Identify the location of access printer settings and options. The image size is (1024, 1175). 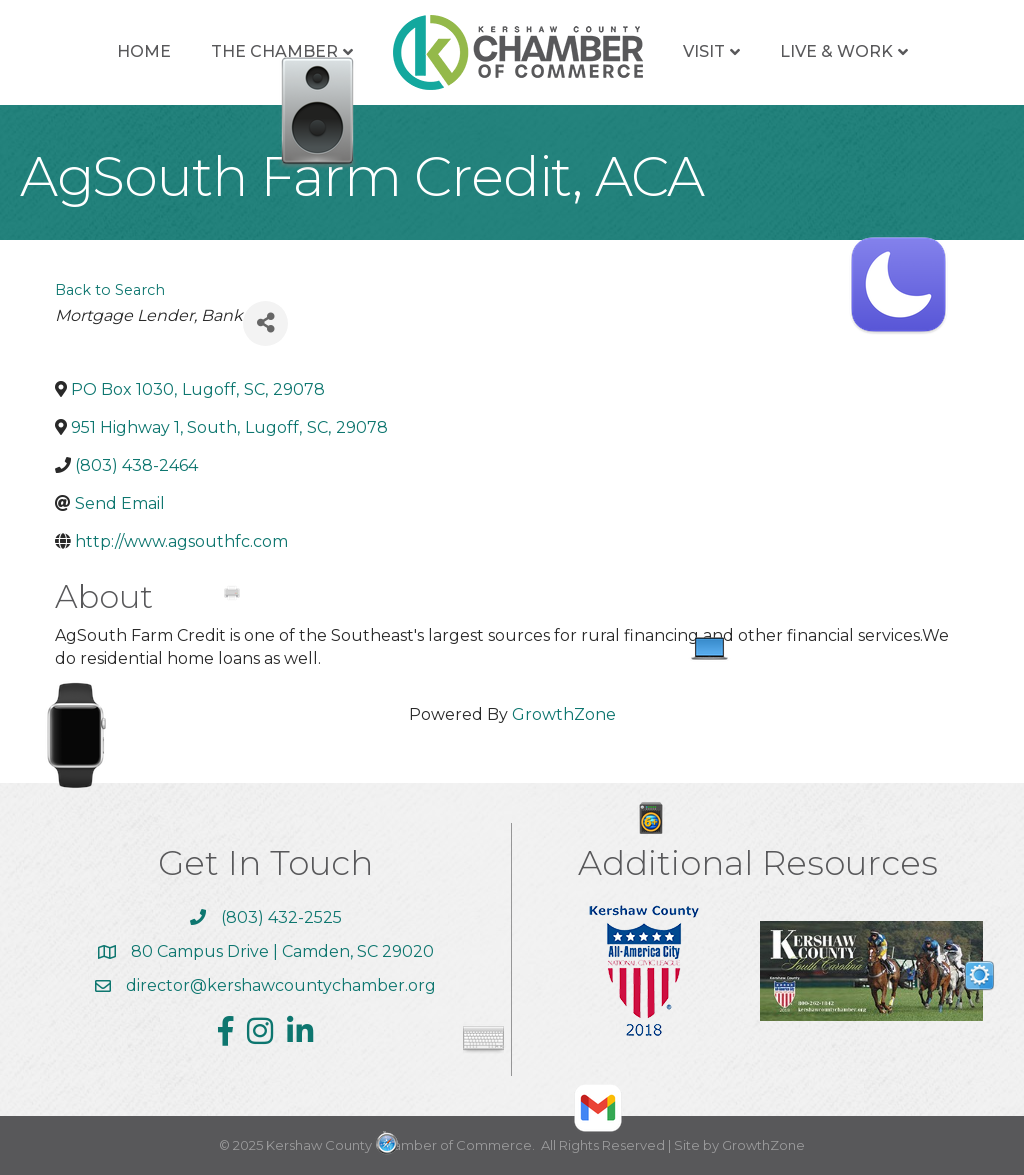
(232, 593).